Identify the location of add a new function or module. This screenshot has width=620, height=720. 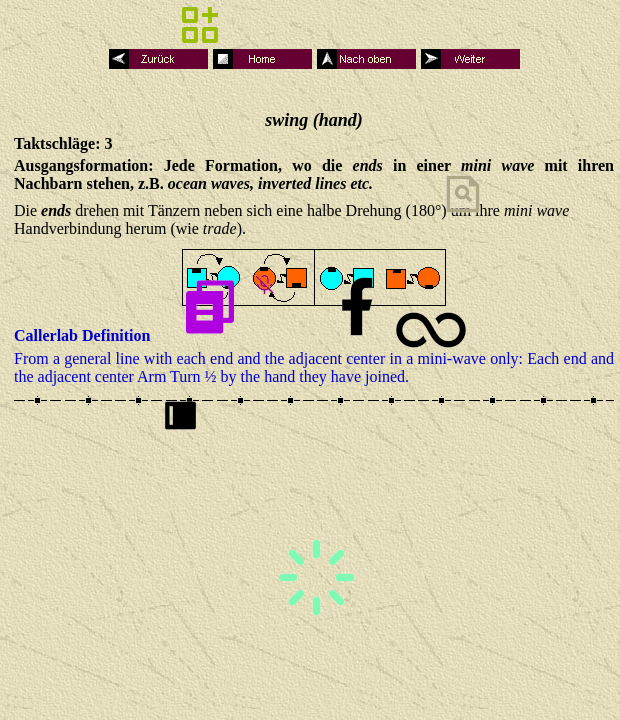
(200, 25).